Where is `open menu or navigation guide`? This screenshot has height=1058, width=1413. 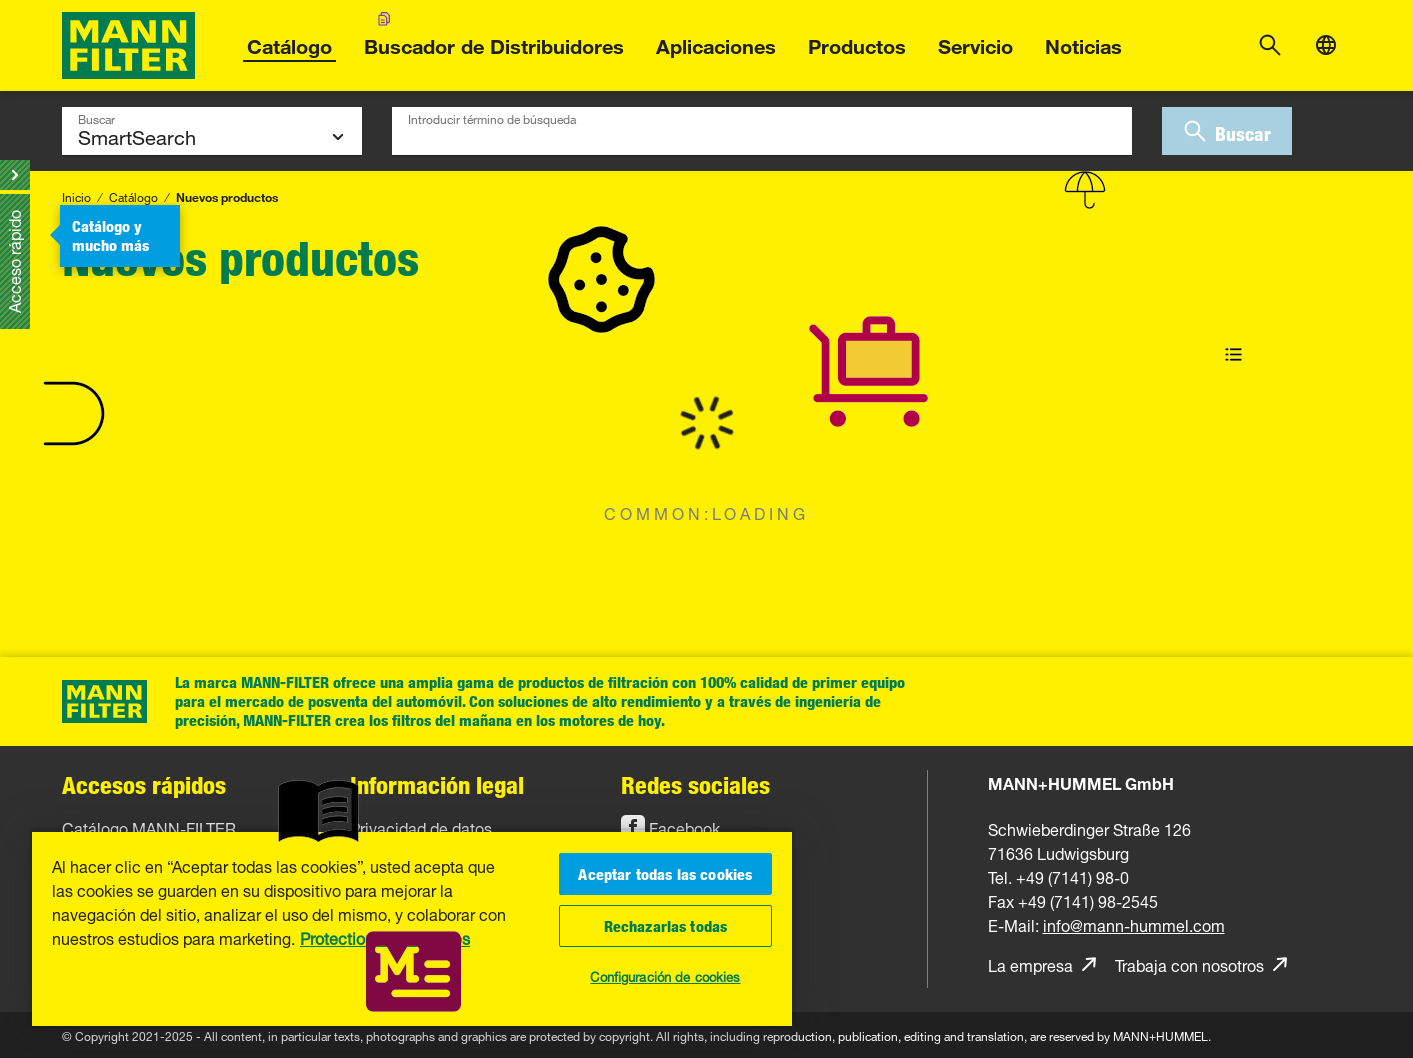
open menu or navigation guide is located at coordinates (318, 807).